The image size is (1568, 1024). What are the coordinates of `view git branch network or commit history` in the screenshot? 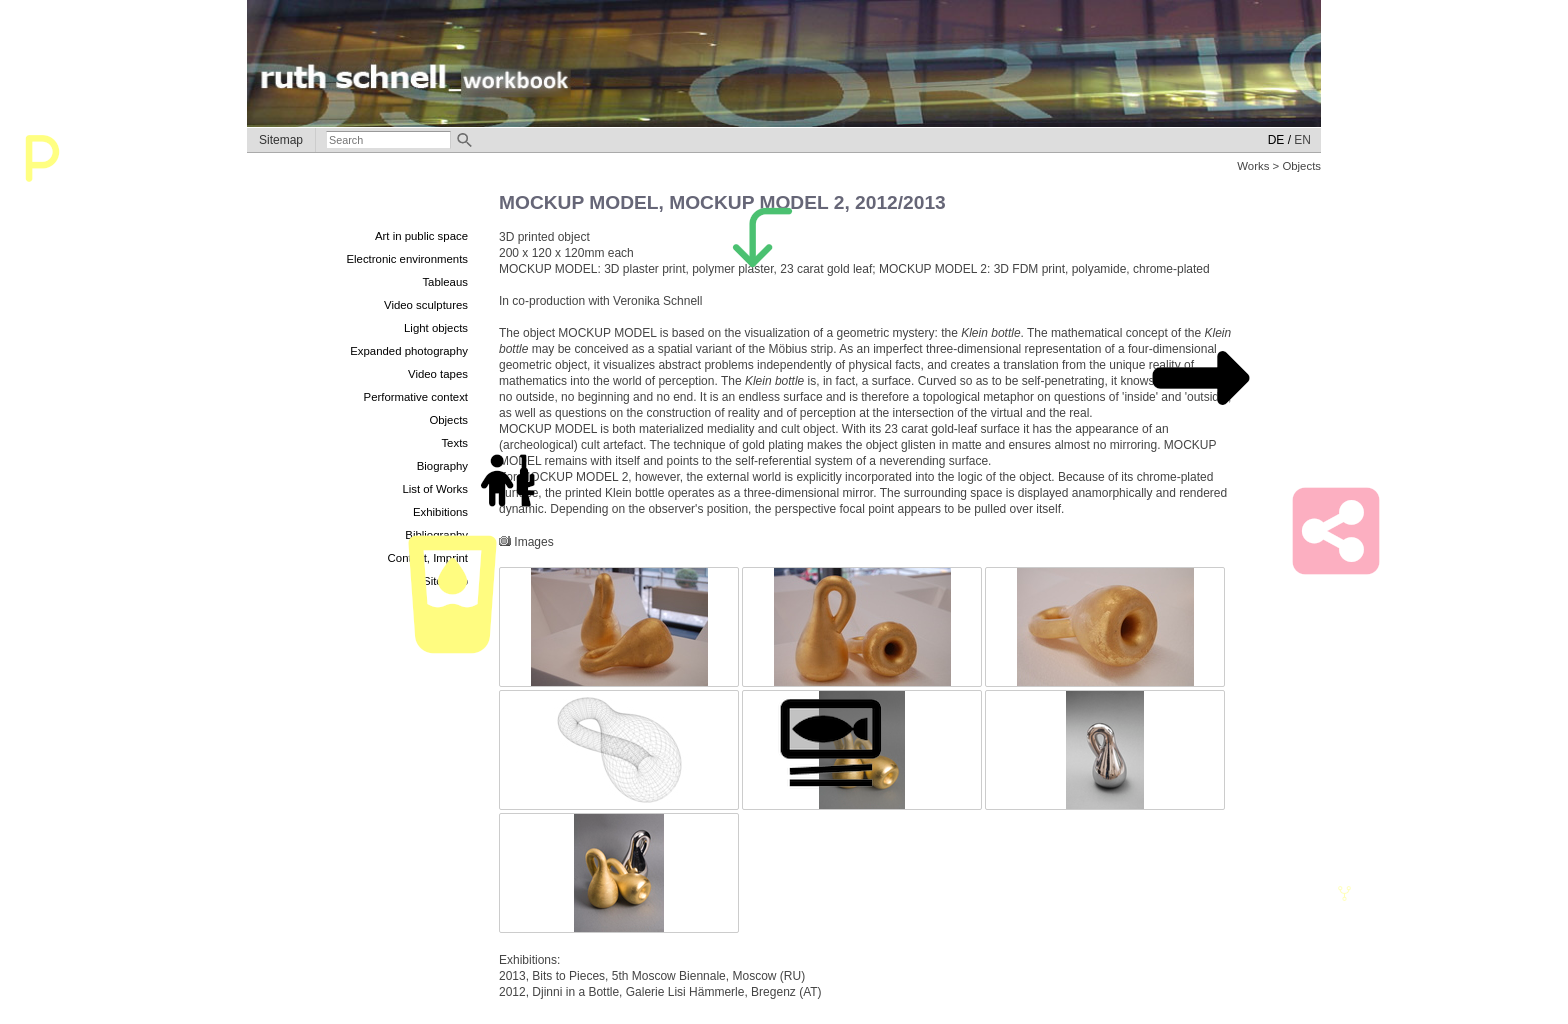 It's located at (1344, 893).